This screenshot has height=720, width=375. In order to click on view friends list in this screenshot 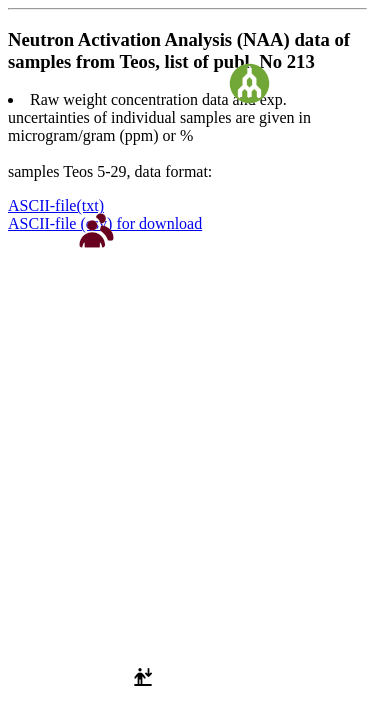, I will do `click(96, 230)`.